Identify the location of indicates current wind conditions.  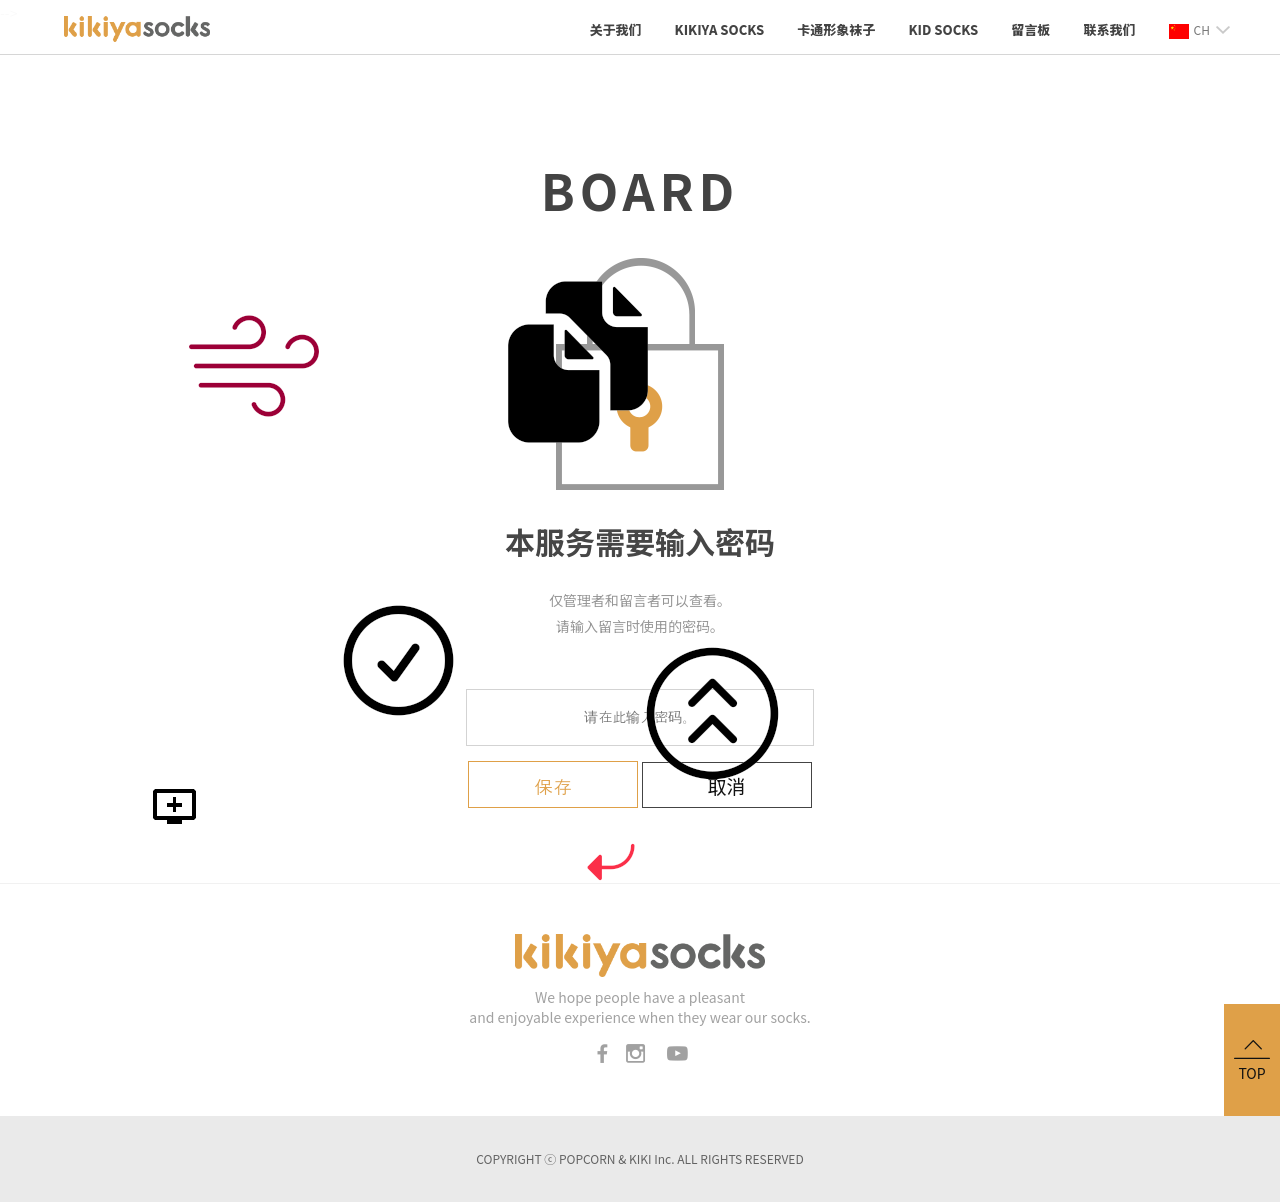
(254, 366).